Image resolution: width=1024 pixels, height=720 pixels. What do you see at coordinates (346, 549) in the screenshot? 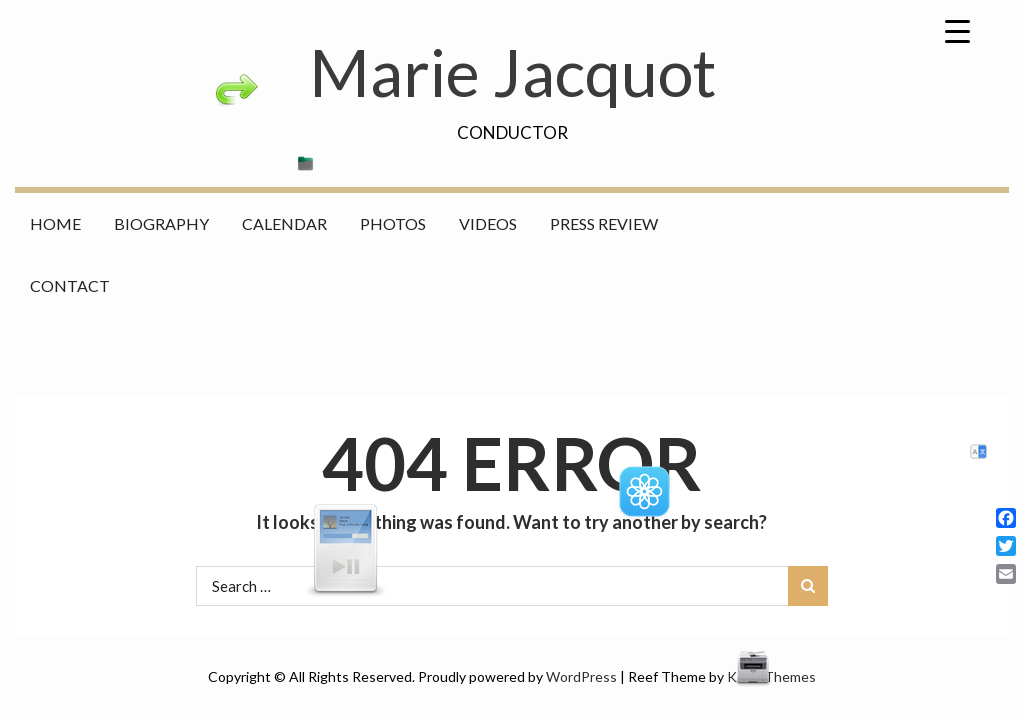
I see `open media player application` at bounding box center [346, 549].